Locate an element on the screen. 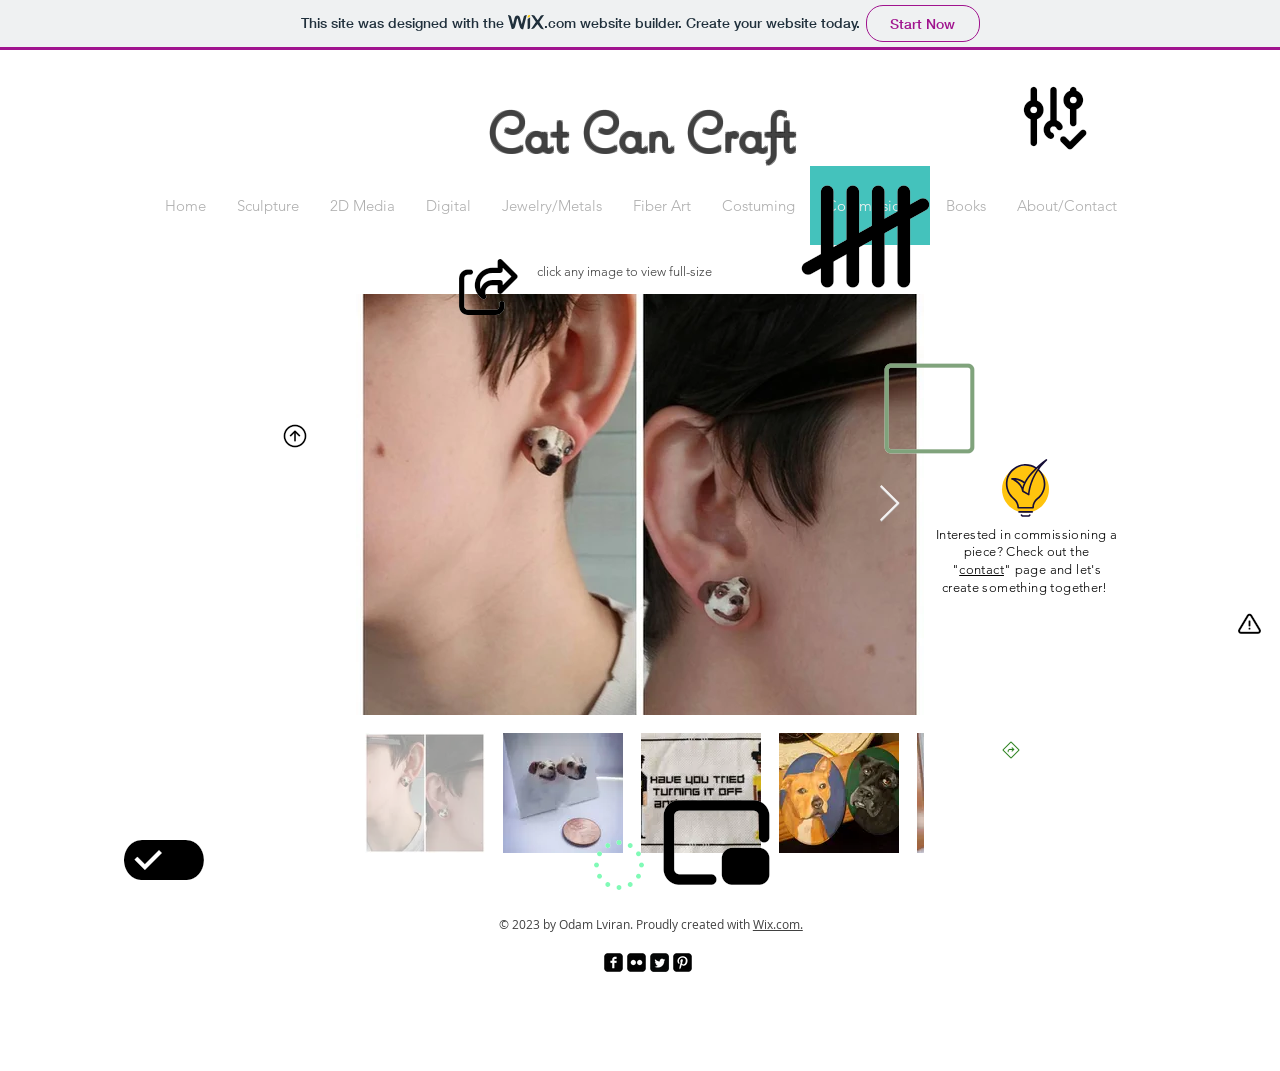 The height and width of the screenshot is (1071, 1280). indicates a turn or direction change ahead is located at coordinates (1011, 750).